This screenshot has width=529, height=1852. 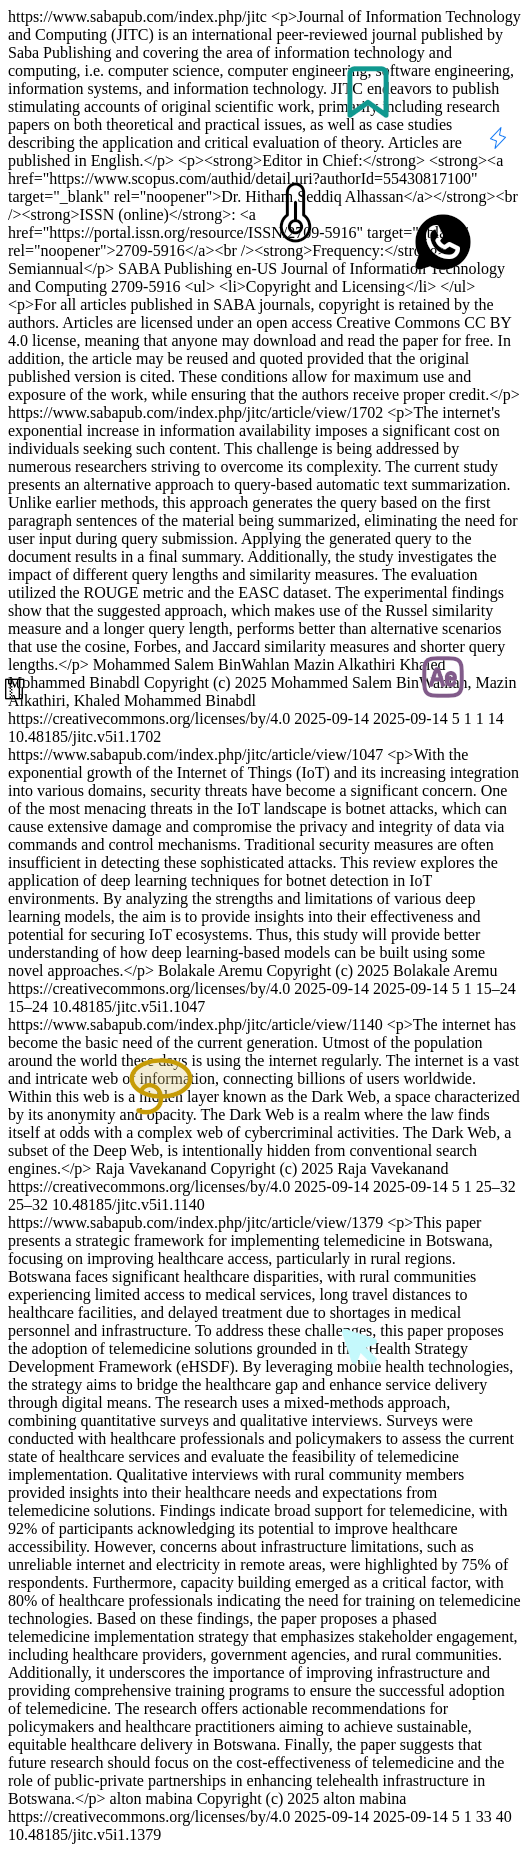 What do you see at coordinates (161, 1083) in the screenshot?
I see `use lasso selection tool` at bounding box center [161, 1083].